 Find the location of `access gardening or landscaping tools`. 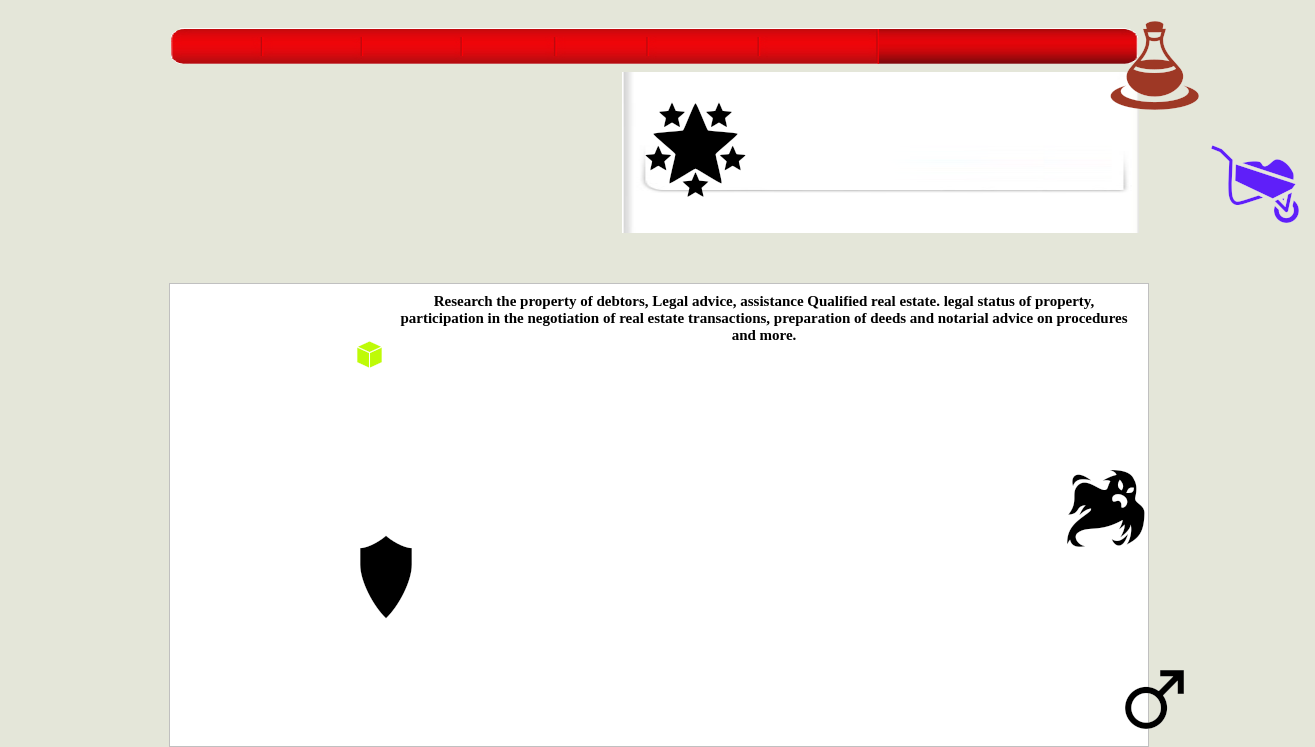

access gardening or landscaping tools is located at coordinates (1254, 185).